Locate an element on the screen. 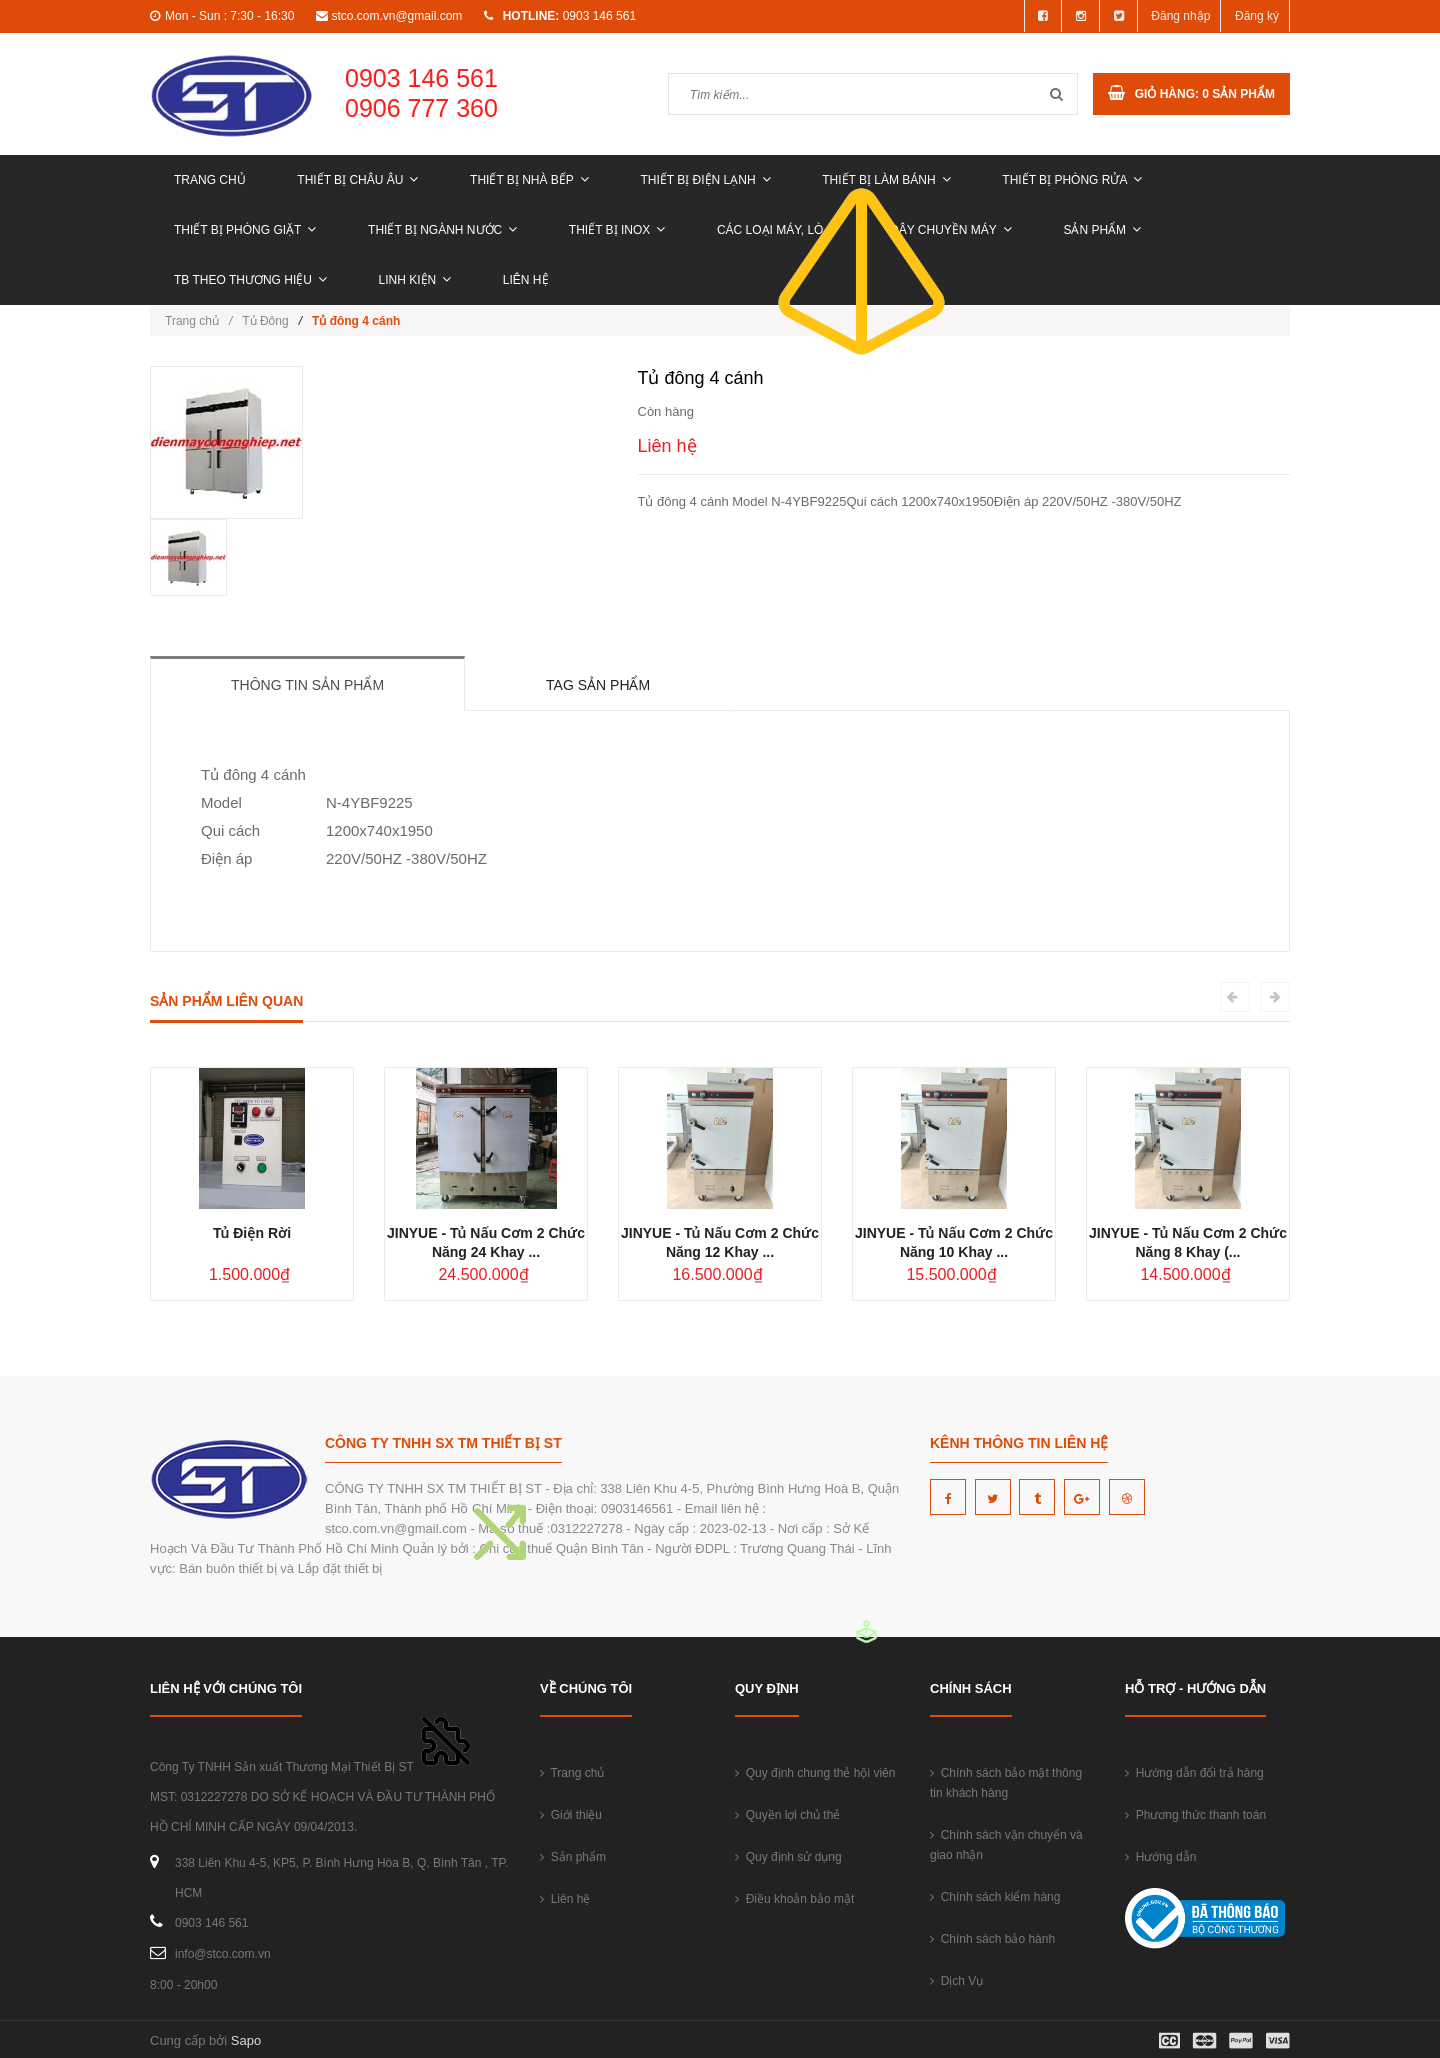 This screenshot has height=2058, width=1440. disable or remove an extension or plugin is located at coordinates (446, 1741).